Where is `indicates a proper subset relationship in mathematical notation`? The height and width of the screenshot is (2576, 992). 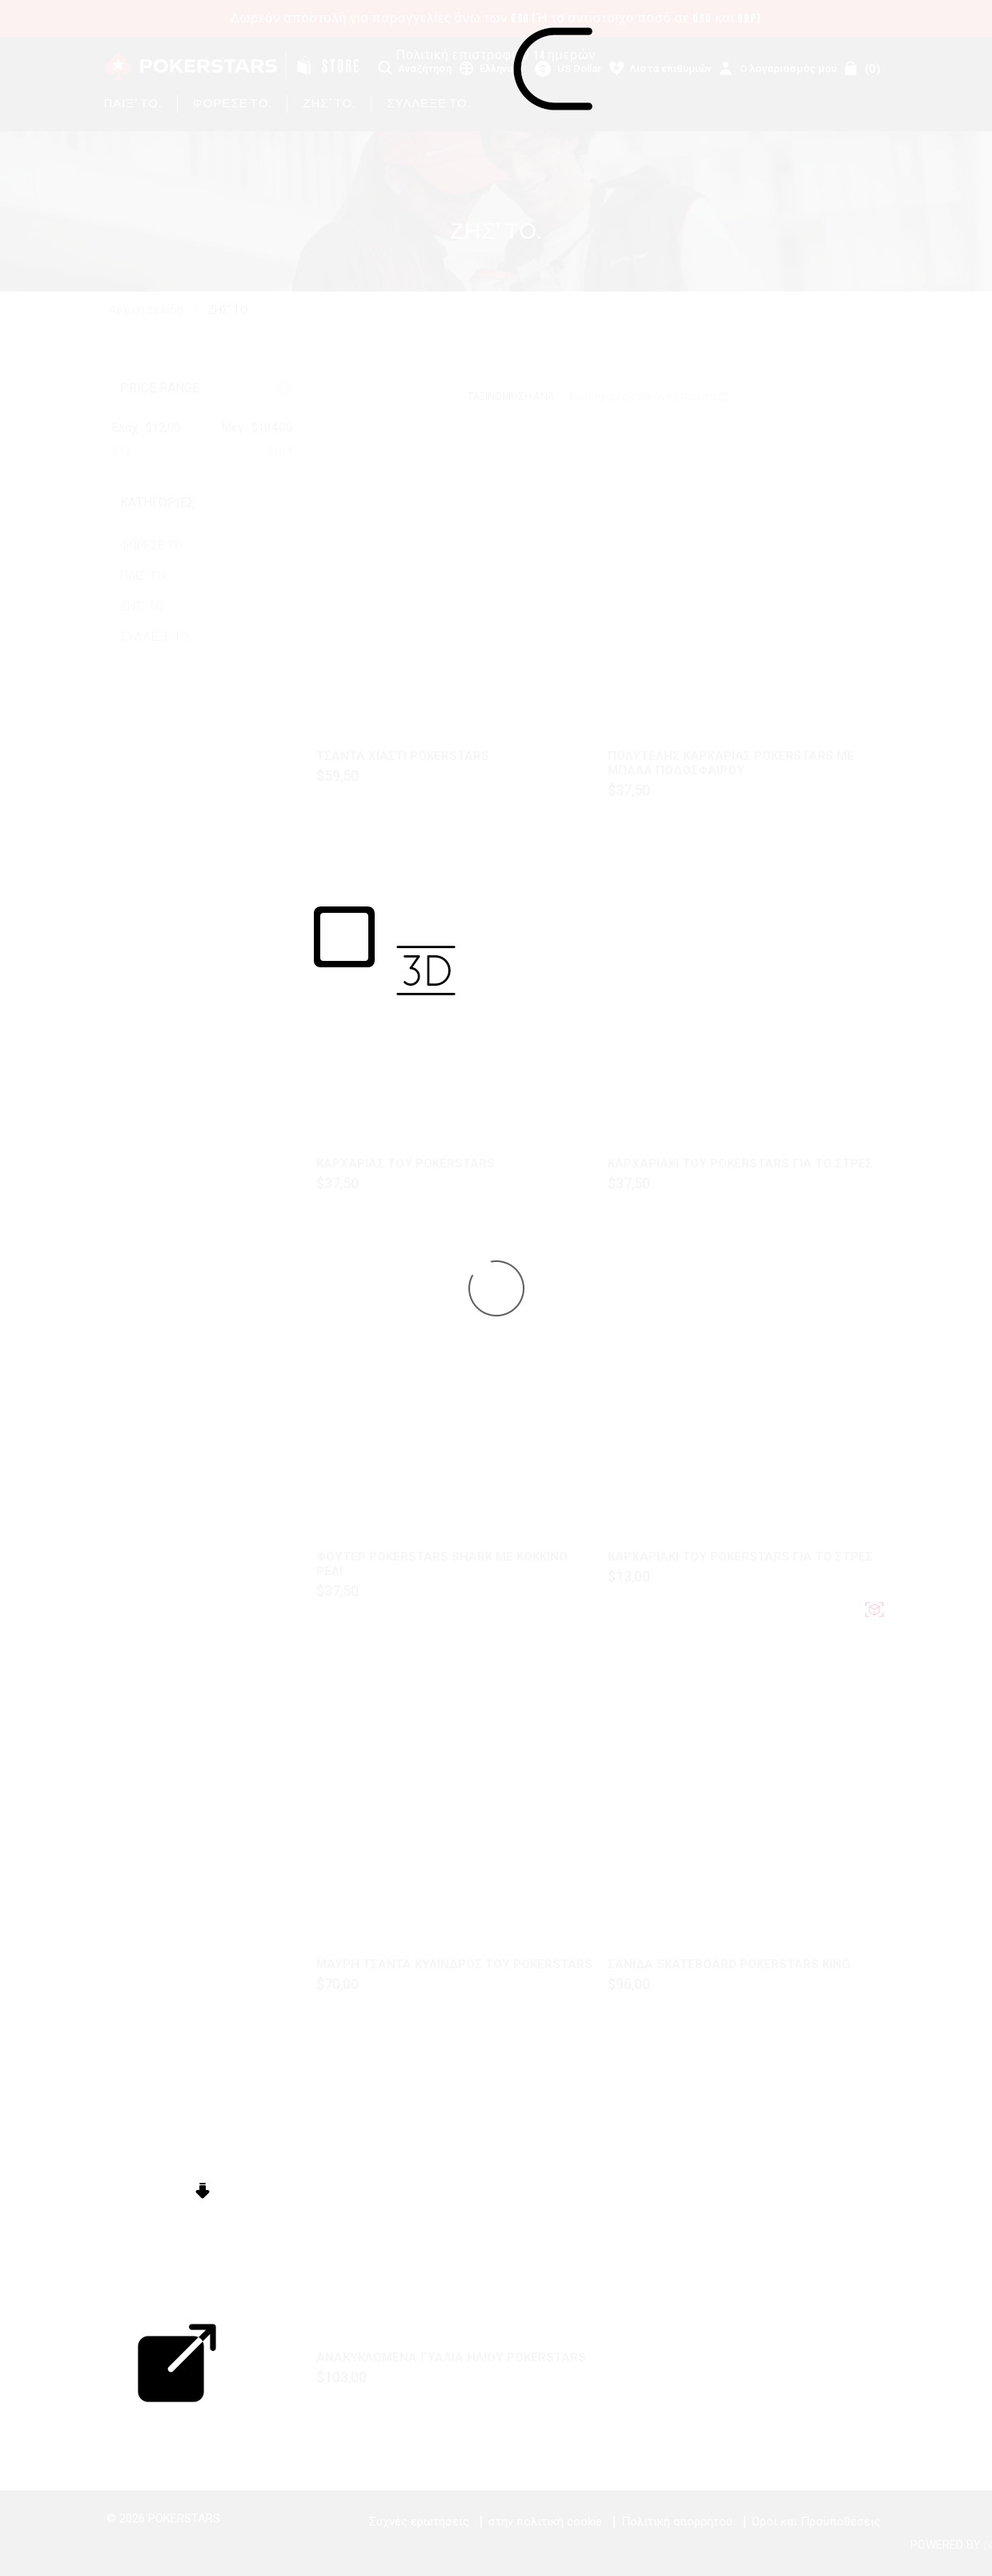
indicates a proper subset relationship in mathematical notation is located at coordinates (555, 69).